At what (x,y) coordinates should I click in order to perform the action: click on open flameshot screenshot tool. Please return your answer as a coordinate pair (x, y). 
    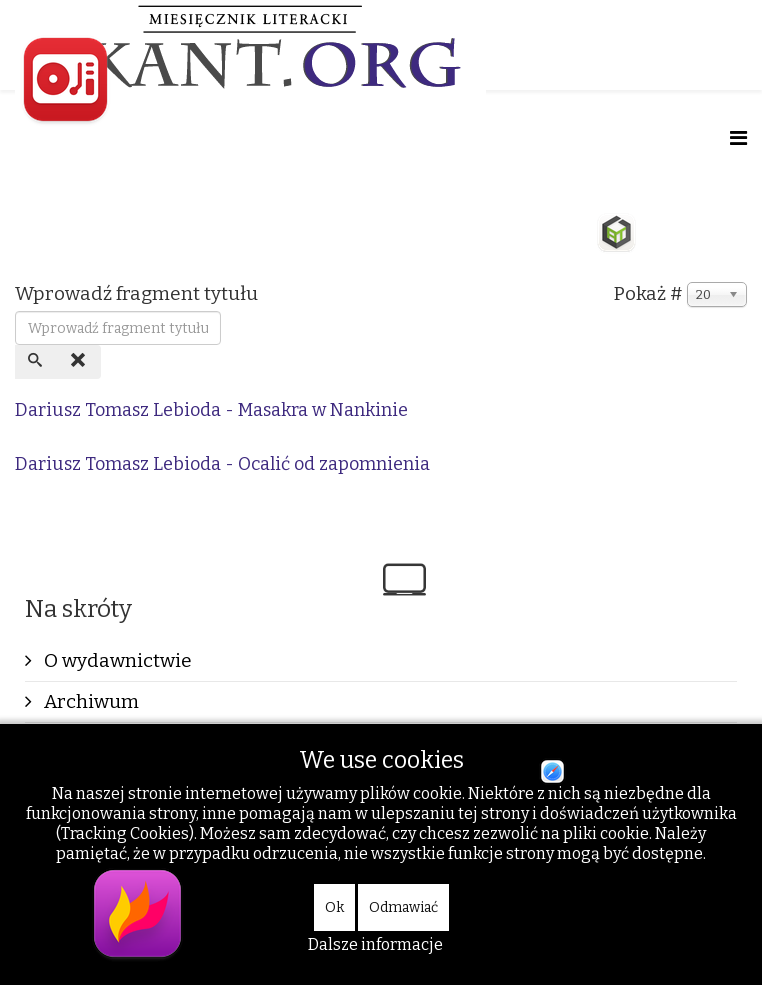
    Looking at the image, I should click on (137, 913).